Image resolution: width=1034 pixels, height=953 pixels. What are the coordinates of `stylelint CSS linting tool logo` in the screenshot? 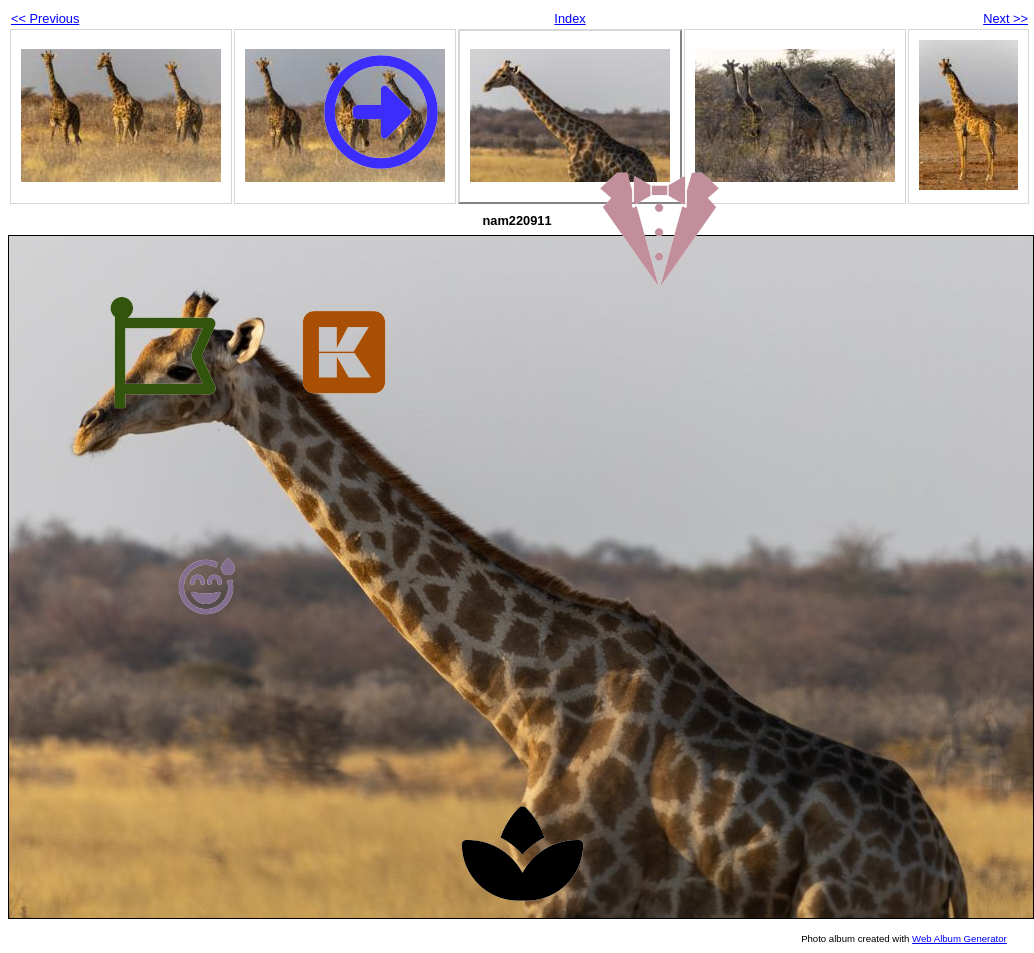 It's located at (659, 229).